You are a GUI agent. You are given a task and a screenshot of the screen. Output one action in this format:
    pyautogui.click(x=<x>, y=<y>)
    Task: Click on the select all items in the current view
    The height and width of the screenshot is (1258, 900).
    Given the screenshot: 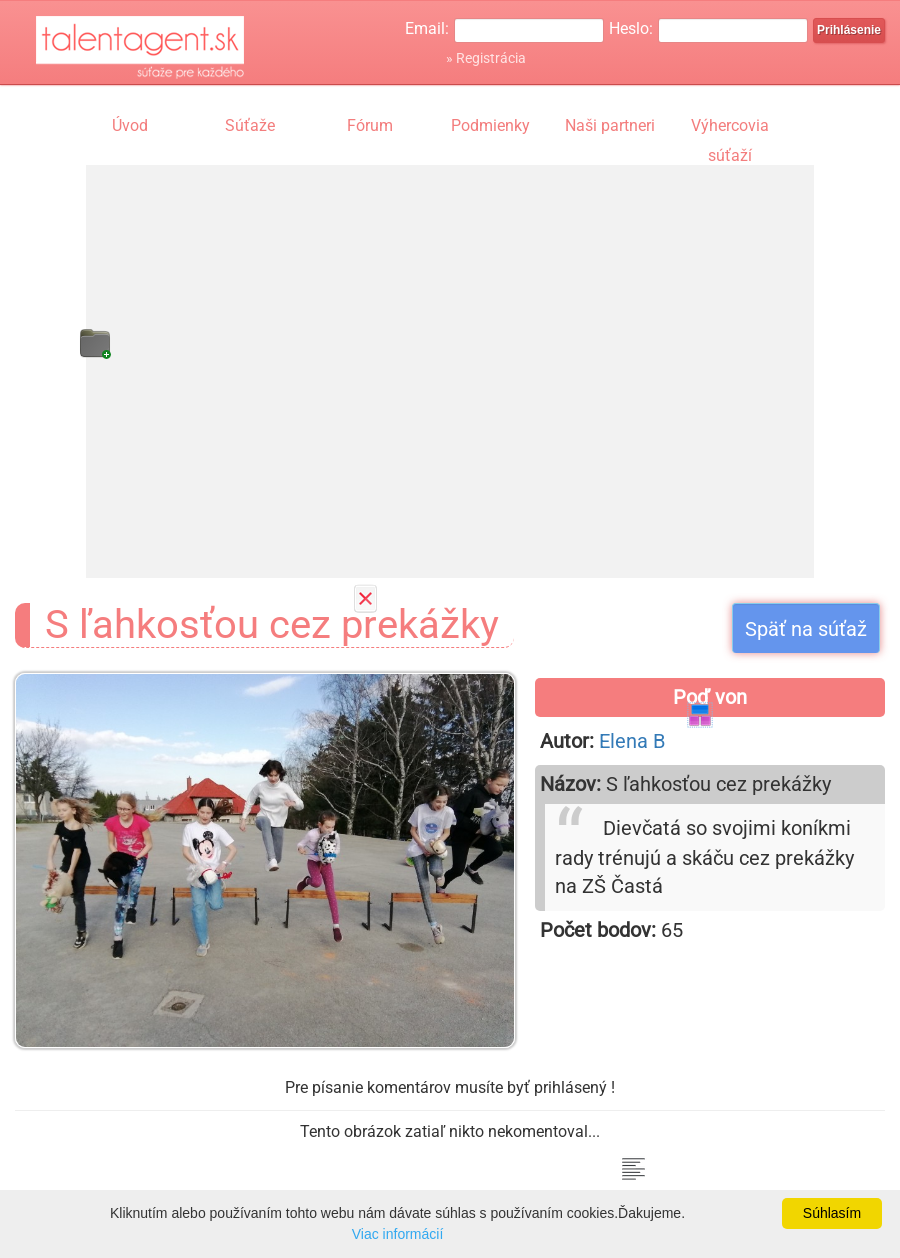 What is the action you would take?
    pyautogui.click(x=700, y=715)
    